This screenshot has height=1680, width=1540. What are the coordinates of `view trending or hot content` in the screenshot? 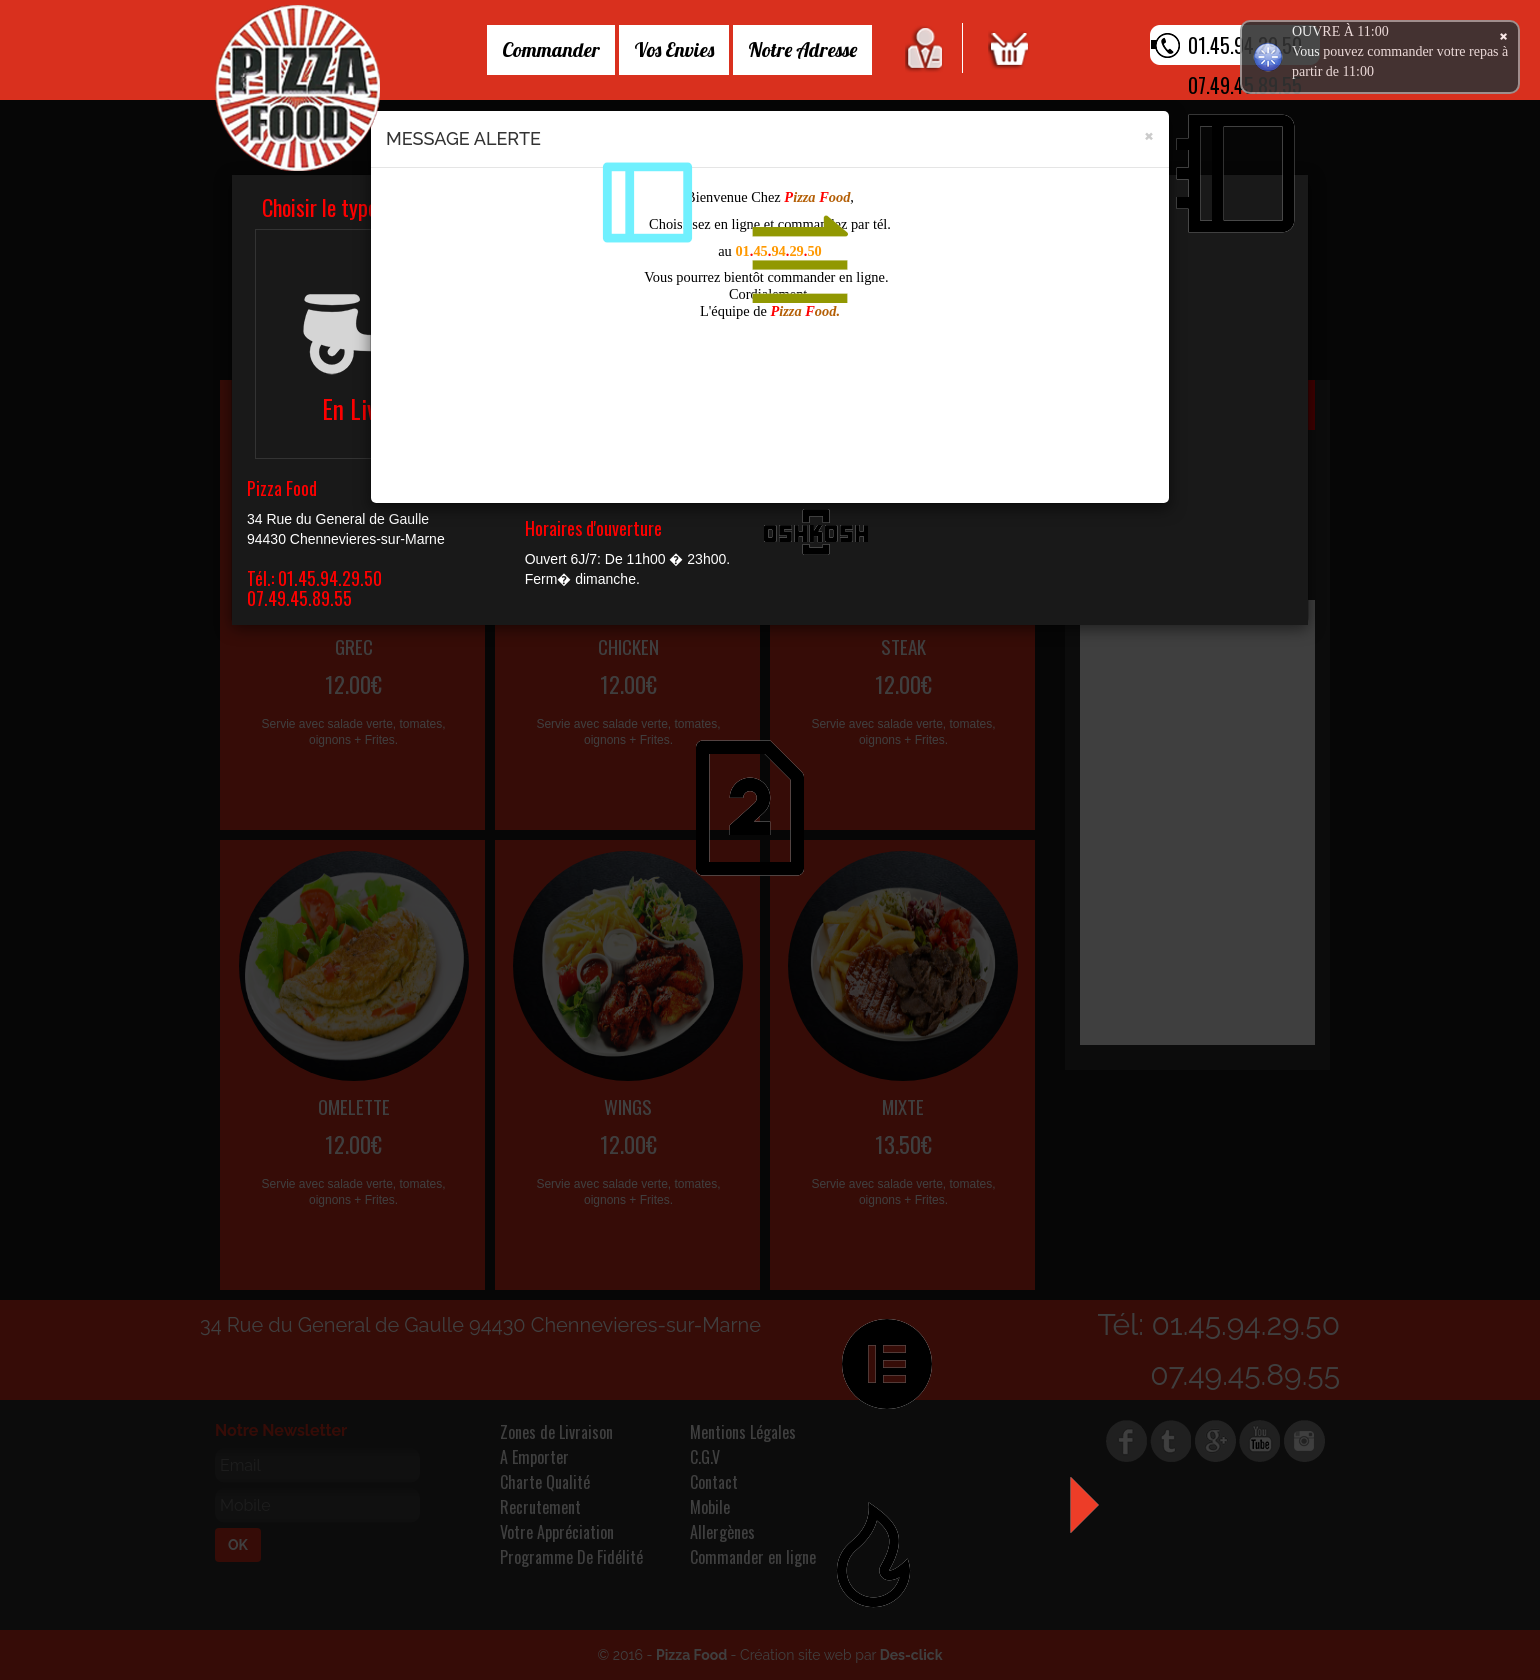 It's located at (873, 1553).